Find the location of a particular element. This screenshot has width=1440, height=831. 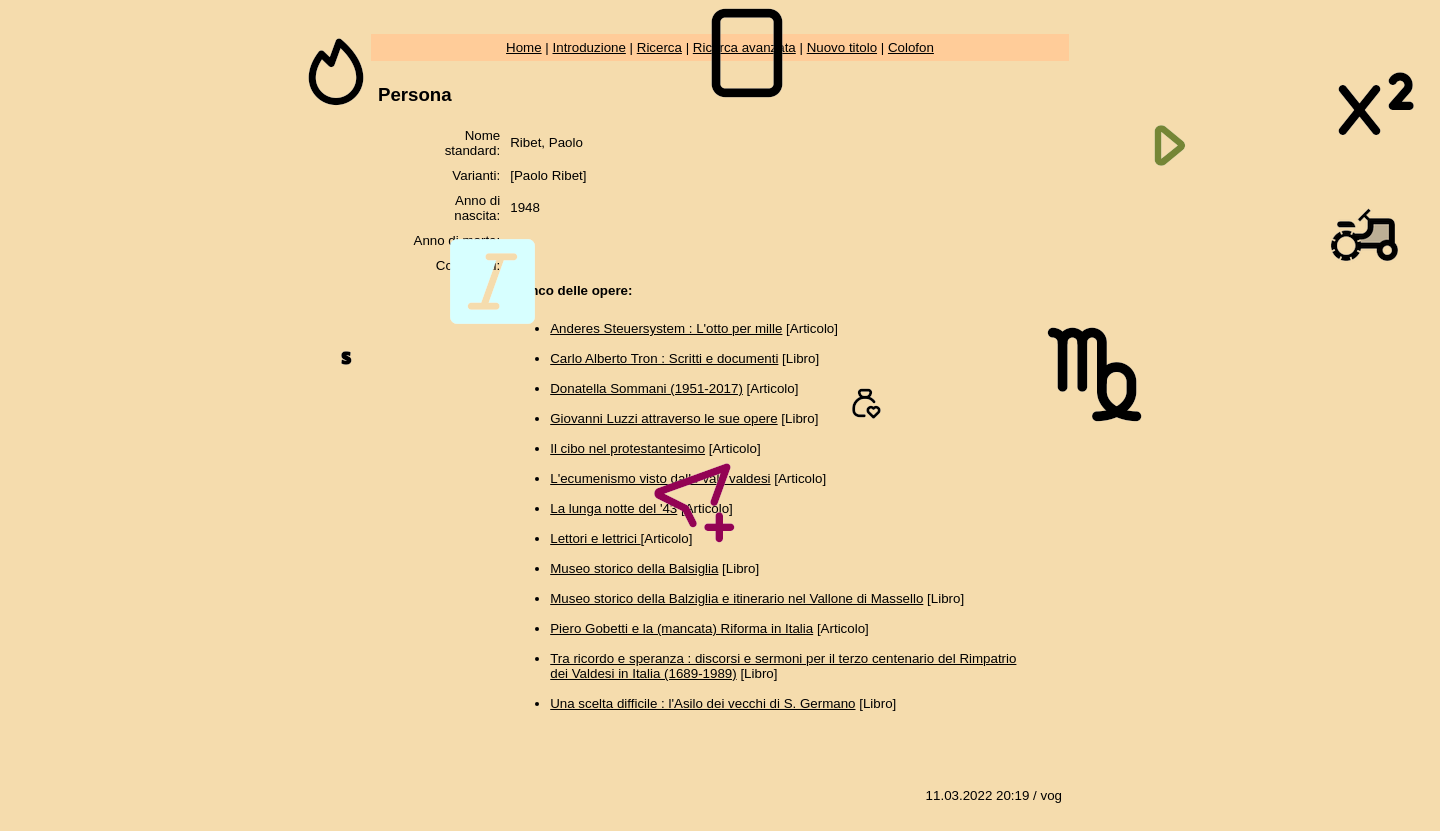

indicates trending or popular content is located at coordinates (336, 73).